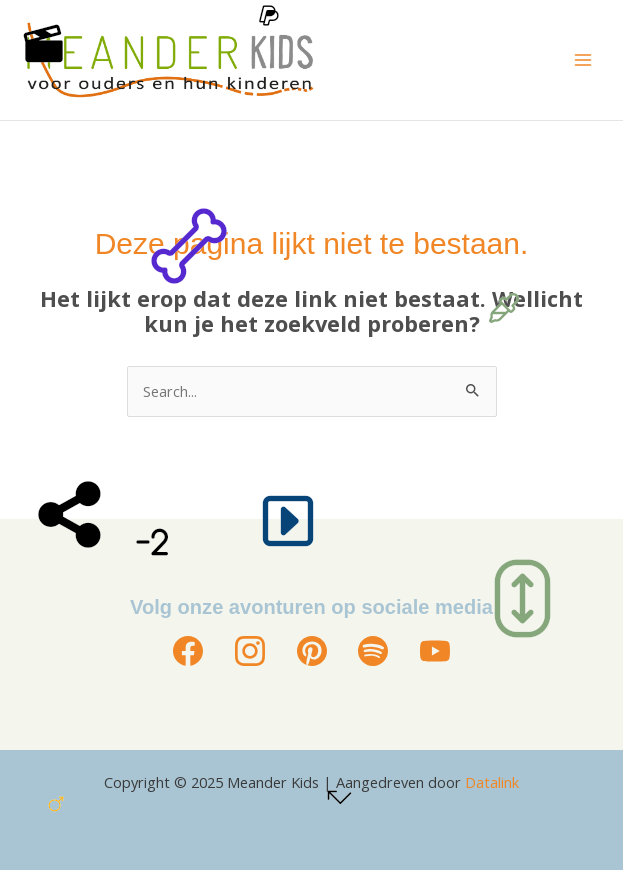  Describe the element at coordinates (189, 246) in the screenshot. I see `access pet-related features or settings` at that location.